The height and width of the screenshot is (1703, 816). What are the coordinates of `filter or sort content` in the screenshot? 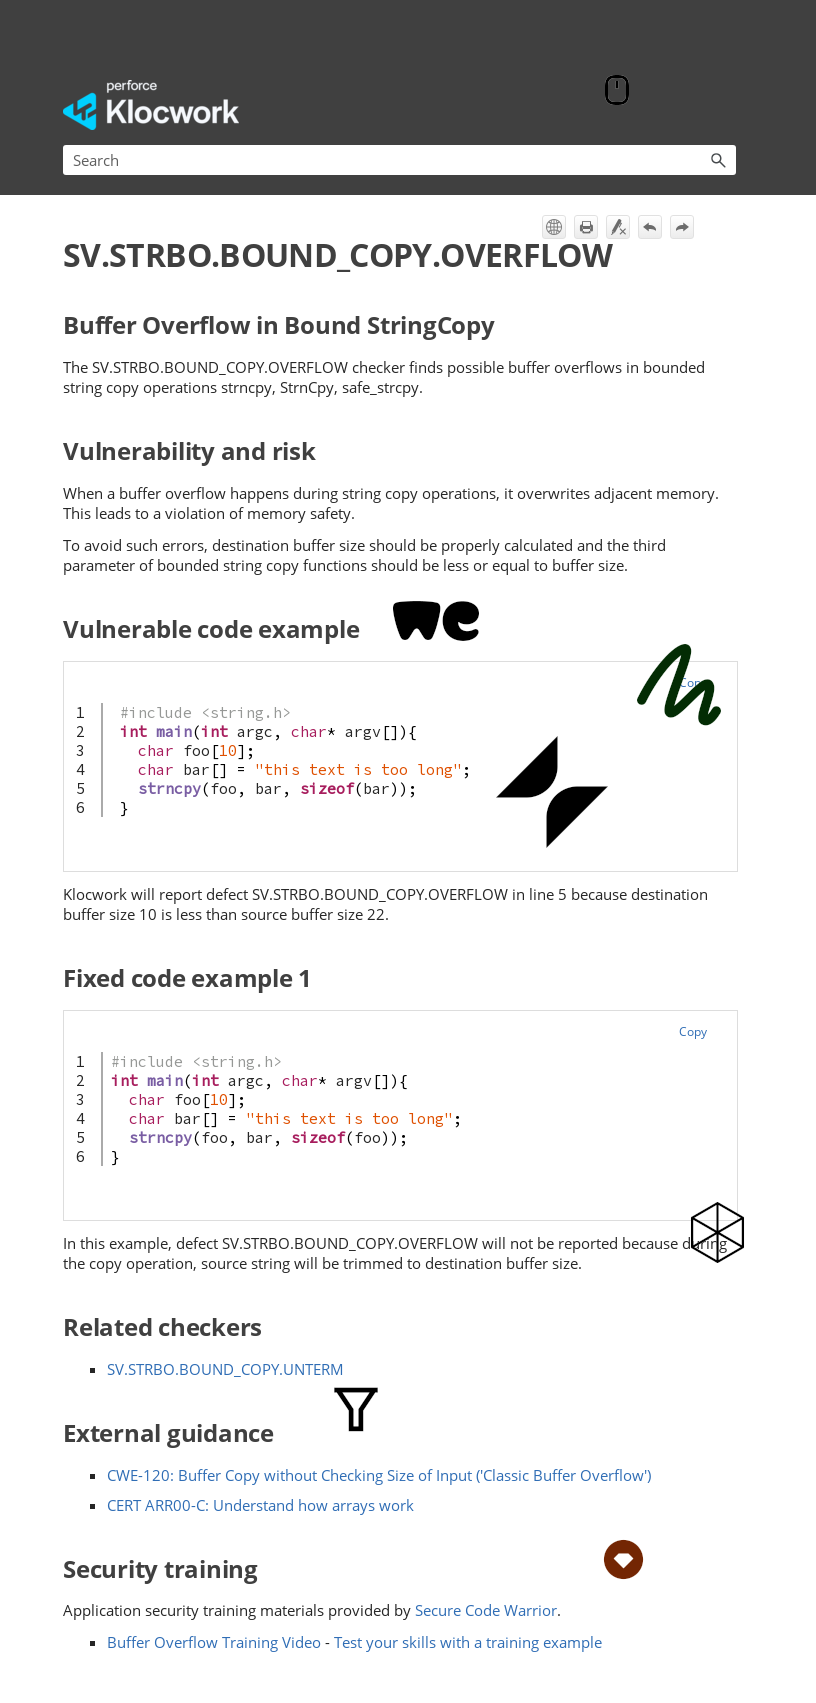 It's located at (356, 1407).